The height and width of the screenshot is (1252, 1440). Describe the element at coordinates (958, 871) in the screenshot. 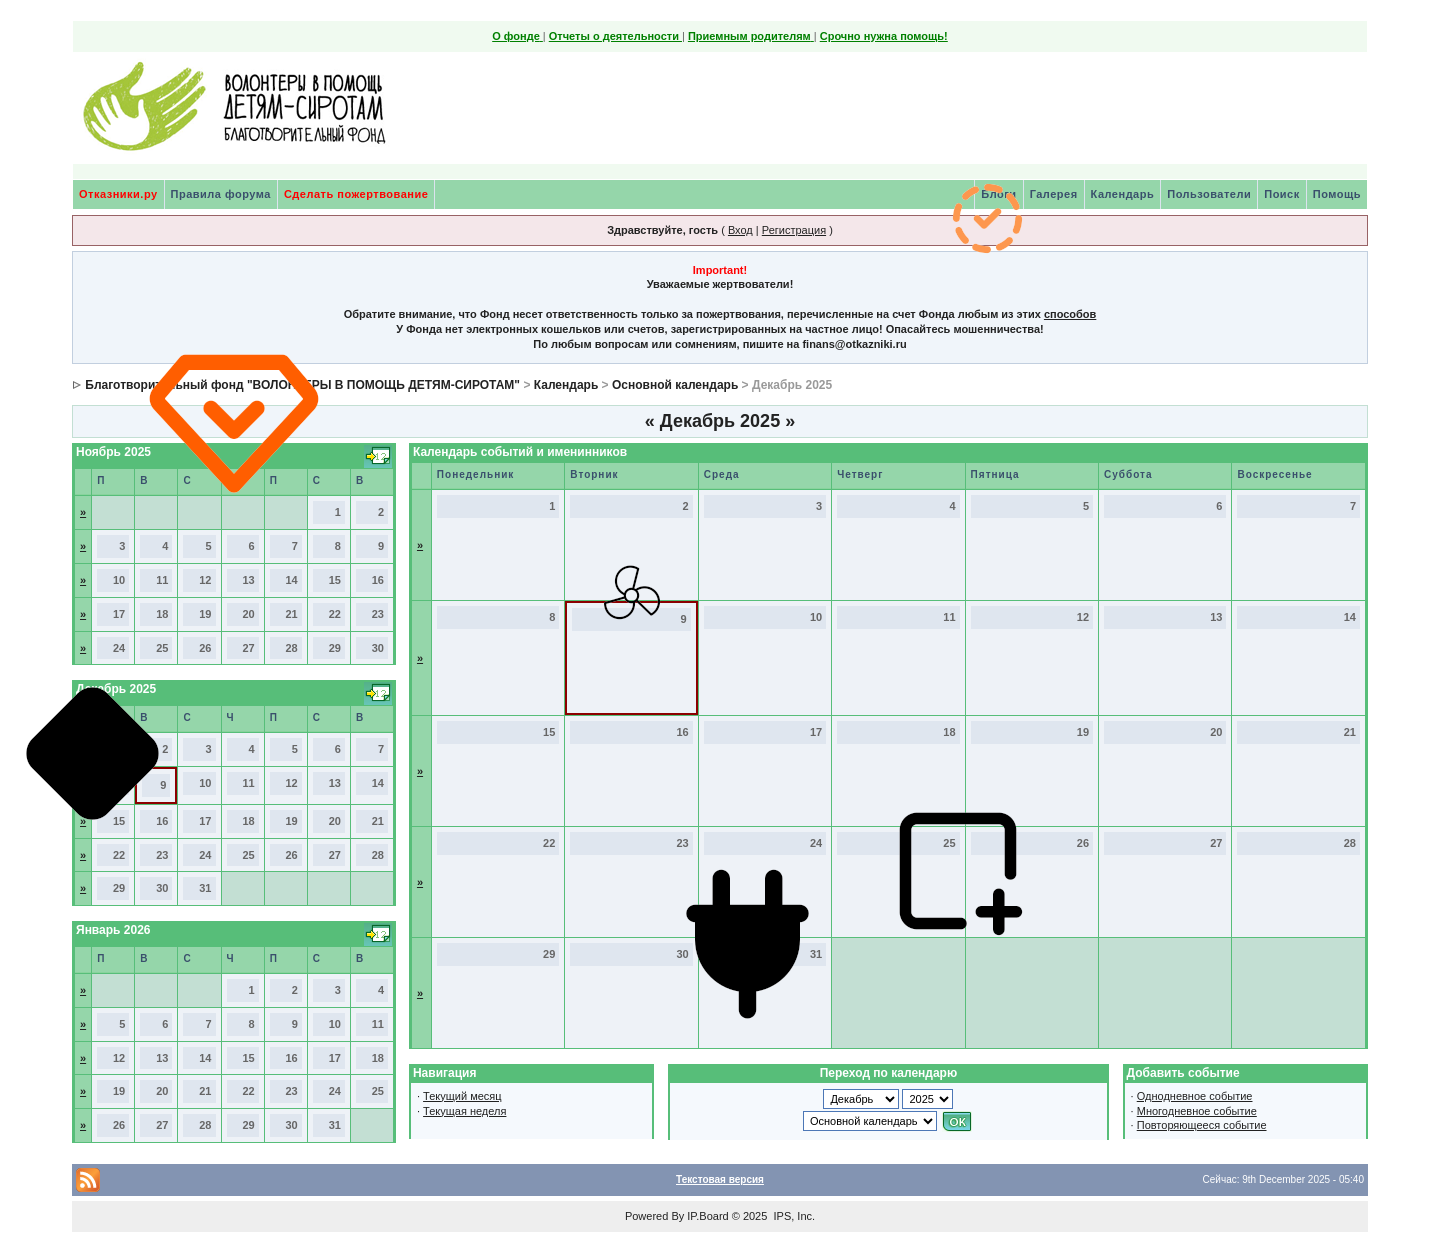

I see `add a new item or element` at that location.